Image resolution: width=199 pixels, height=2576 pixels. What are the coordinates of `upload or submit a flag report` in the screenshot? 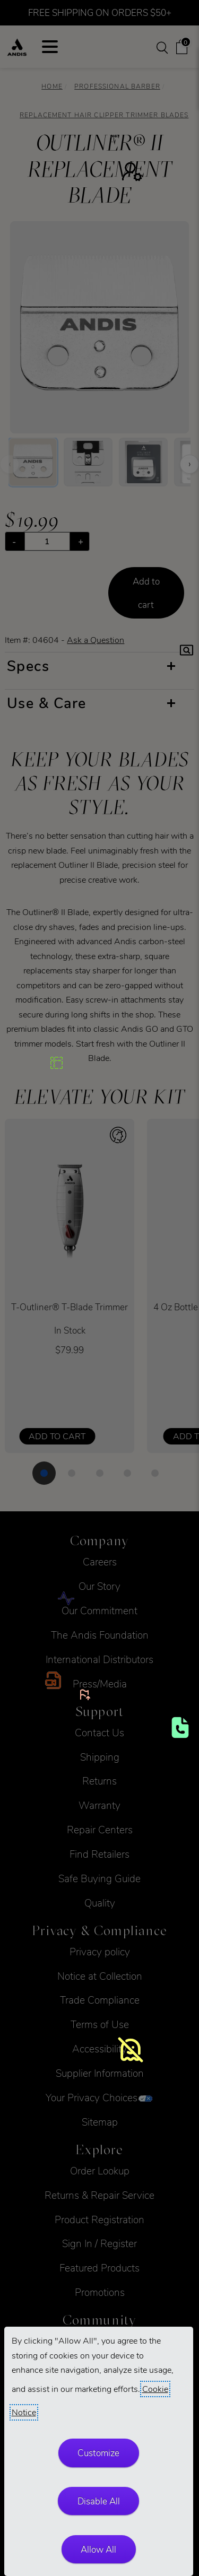 It's located at (84, 1694).